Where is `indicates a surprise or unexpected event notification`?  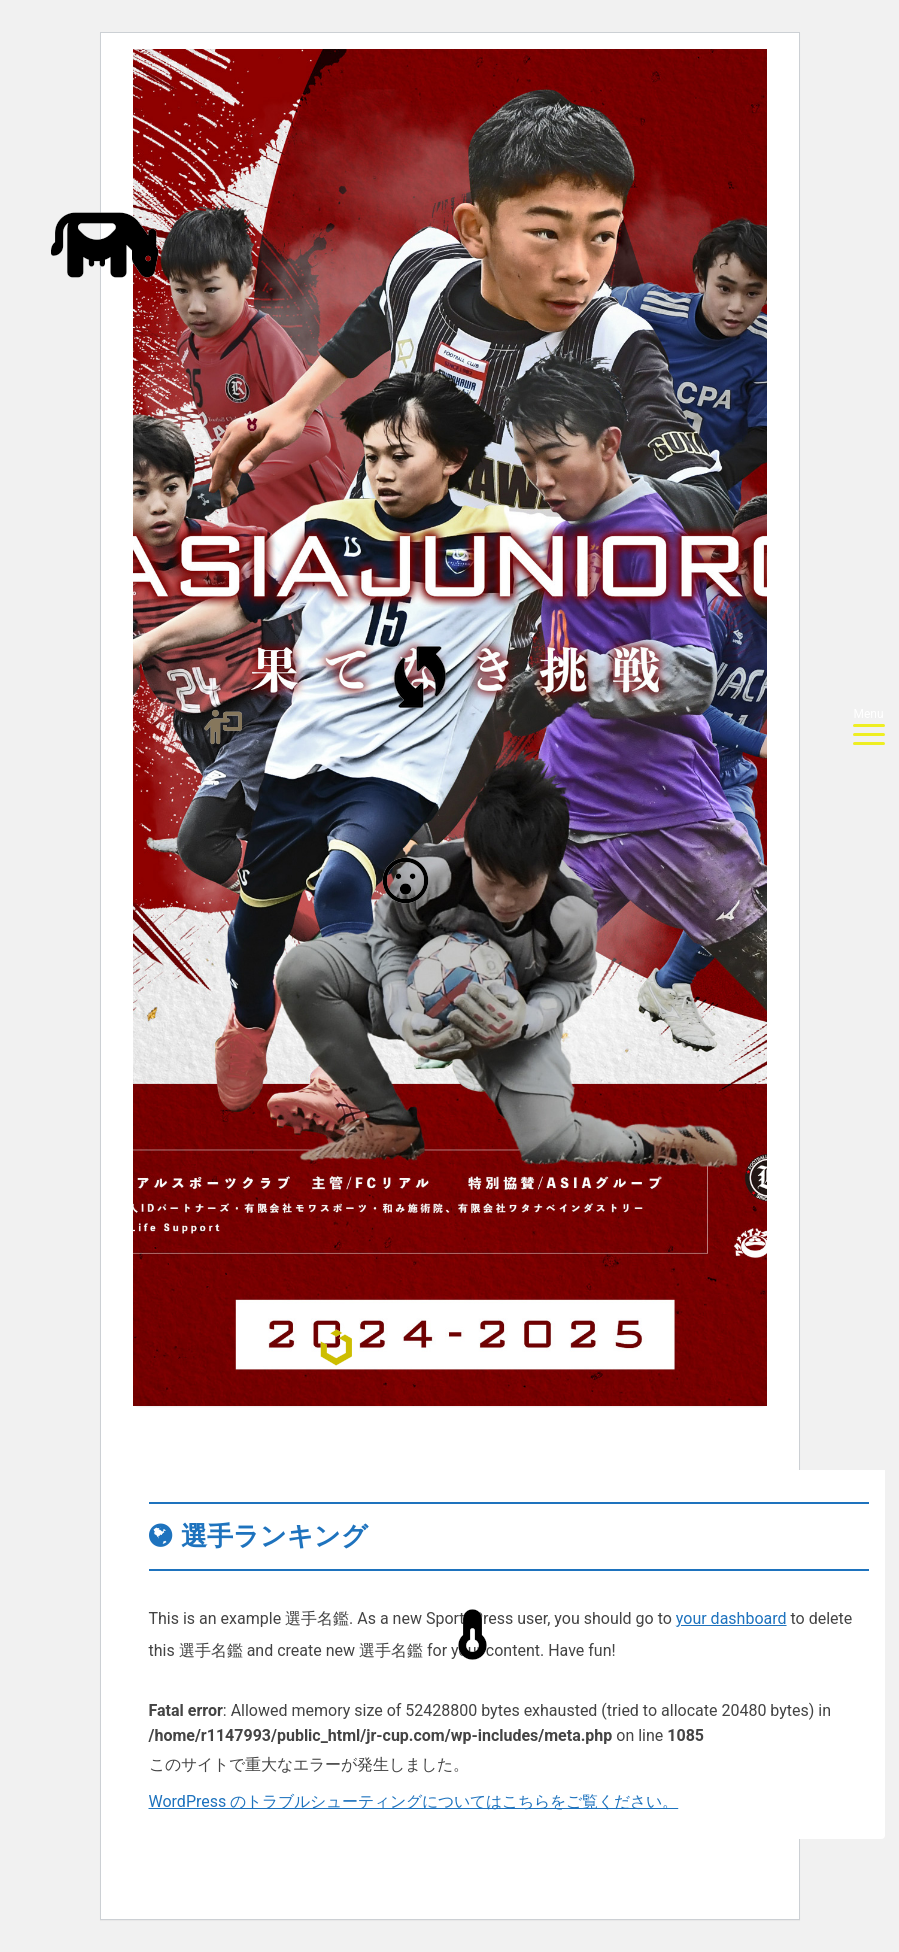 indicates a surprise or unexpected event notification is located at coordinates (405, 880).